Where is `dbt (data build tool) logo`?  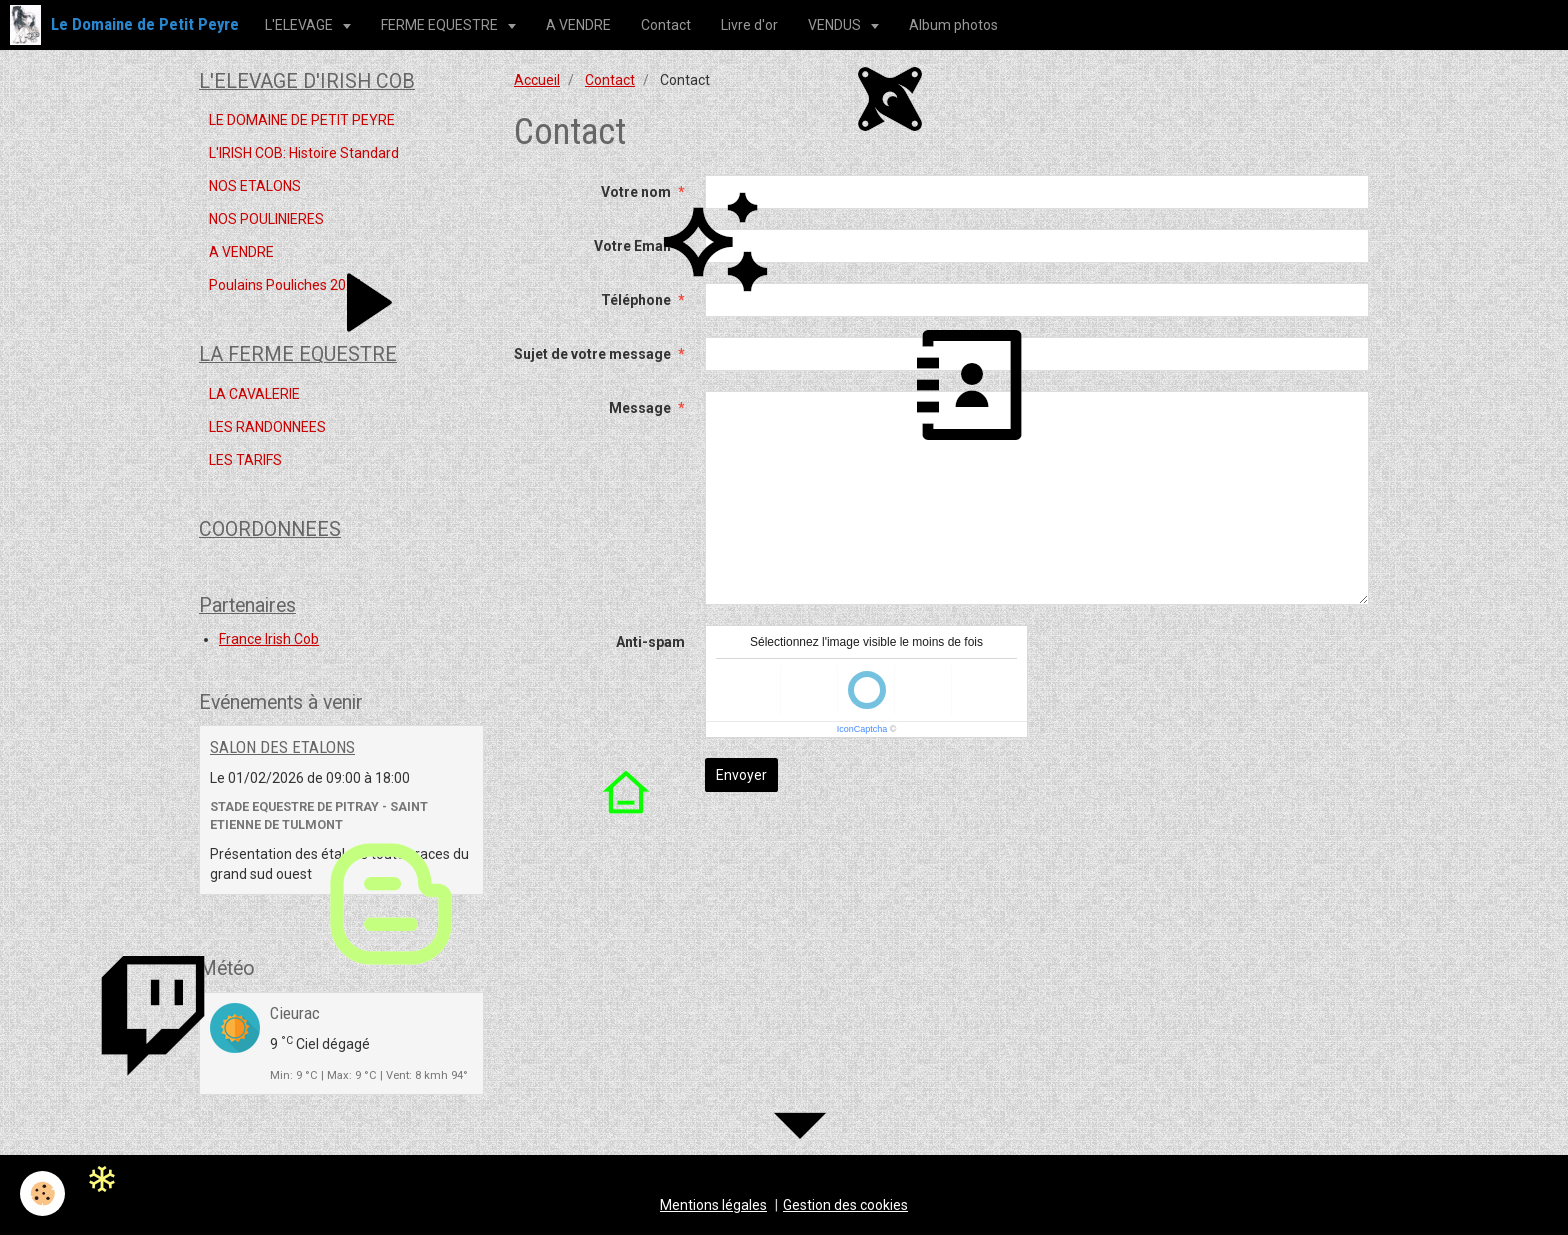 dbt (data build tool) logo is located at coordinates (890, 99).